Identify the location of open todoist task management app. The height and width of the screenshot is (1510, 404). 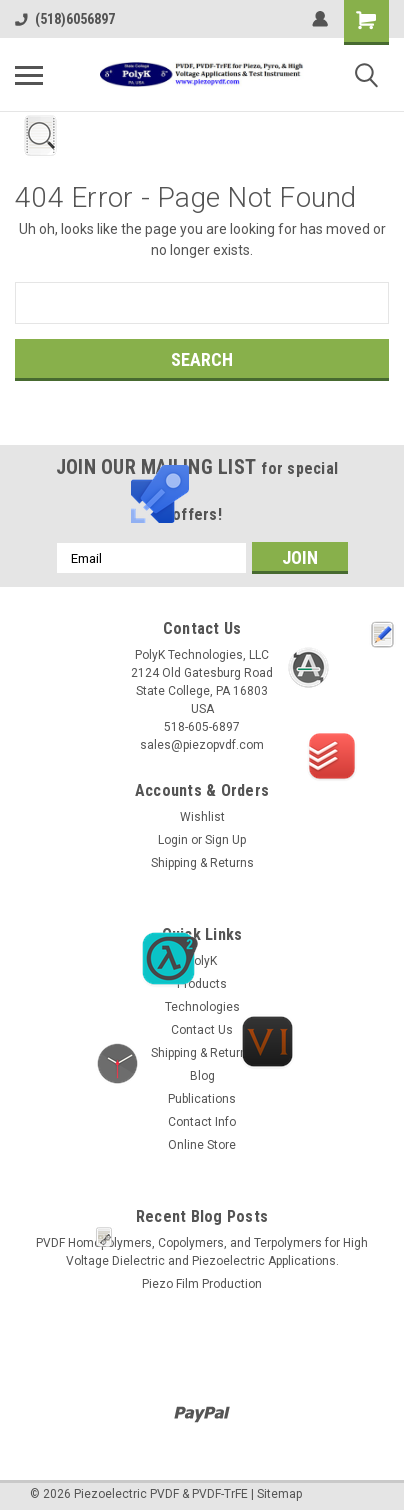
(332, 756).